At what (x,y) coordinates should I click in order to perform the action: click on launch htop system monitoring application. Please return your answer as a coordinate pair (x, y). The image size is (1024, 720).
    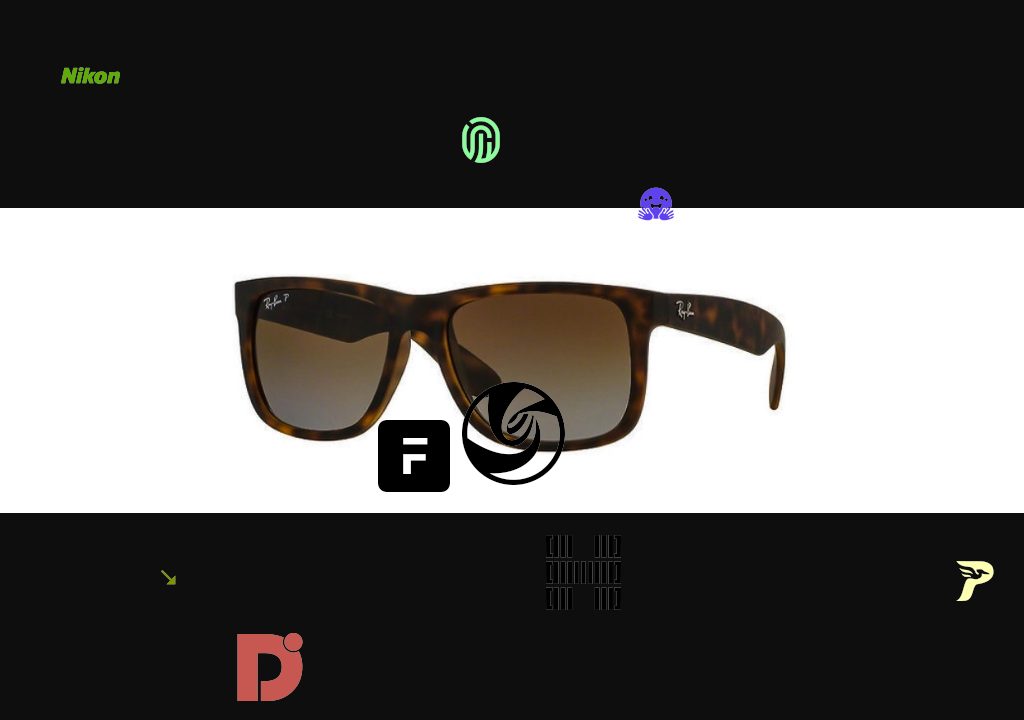
    Looking at the image, I should click on (583, 572).